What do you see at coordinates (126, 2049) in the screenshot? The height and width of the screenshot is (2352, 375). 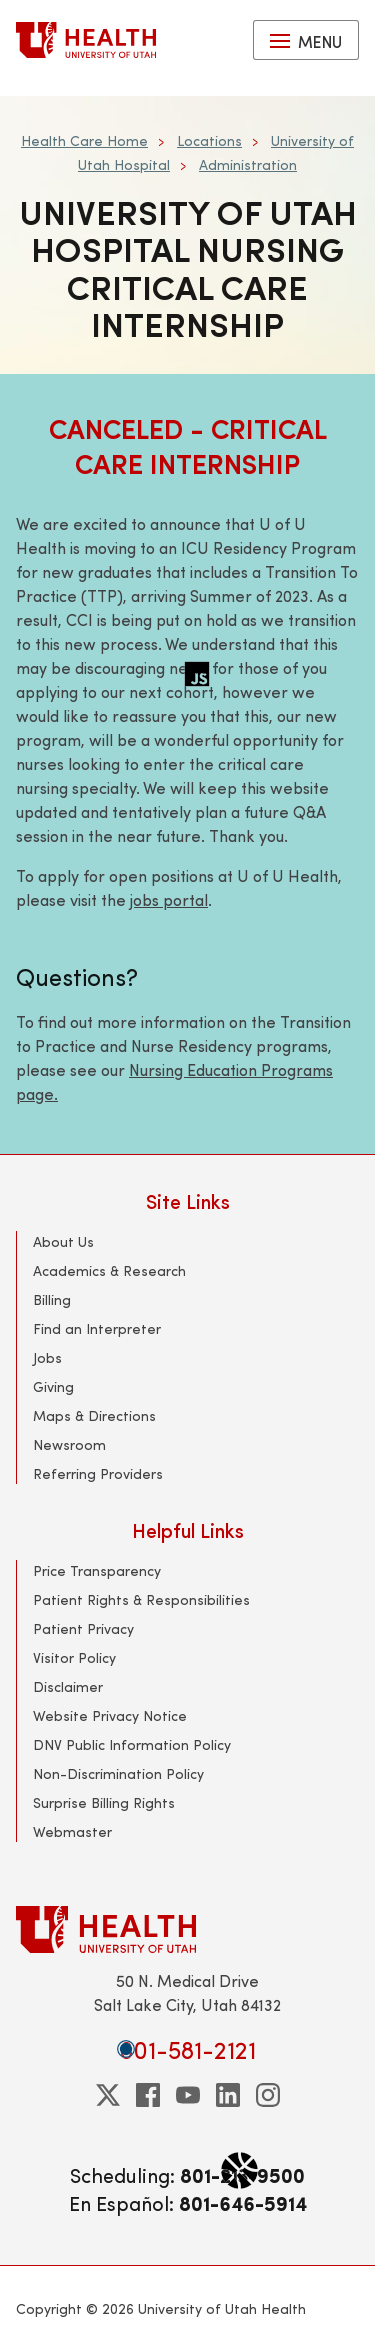 I see `selected radio button option` at bounding box center [126, 2049].